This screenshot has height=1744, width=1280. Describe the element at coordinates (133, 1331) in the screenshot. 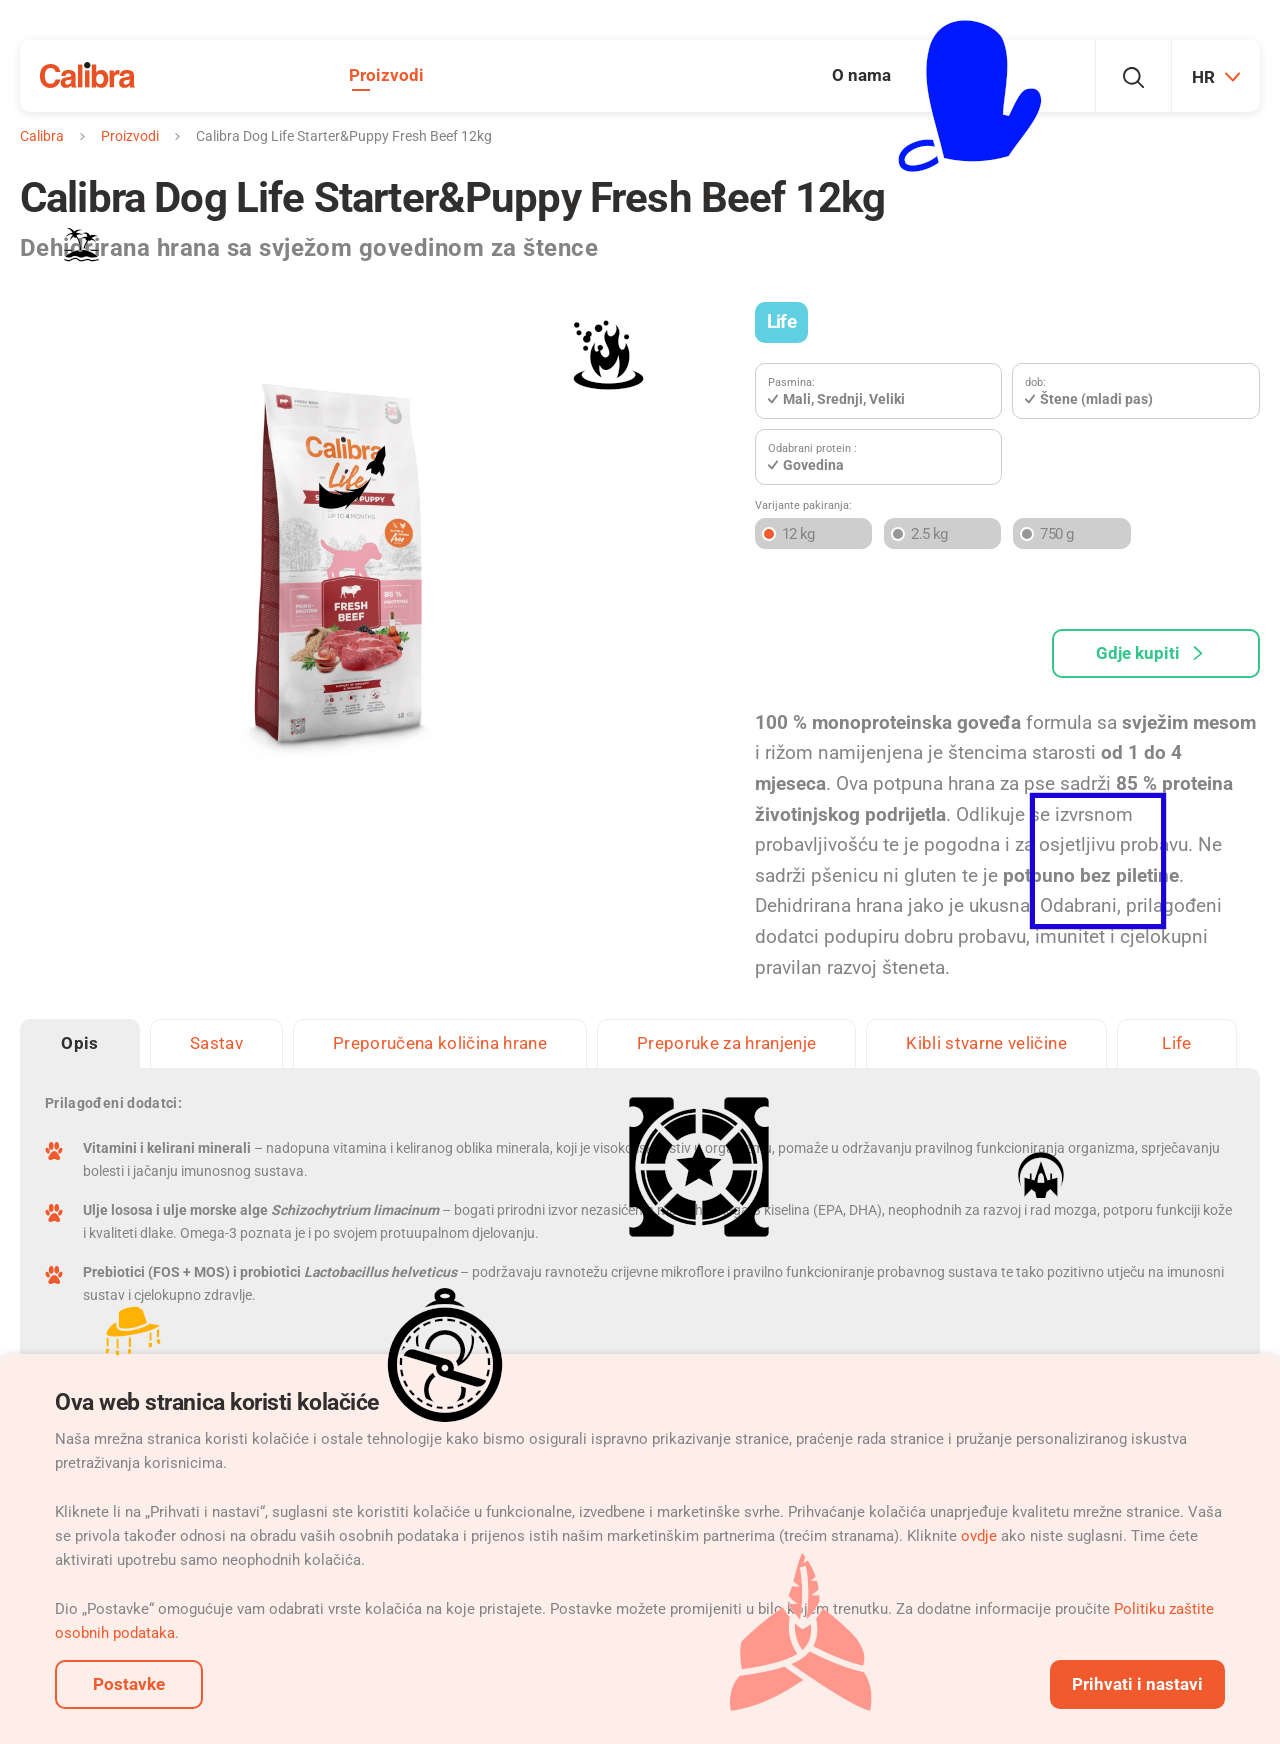

I see `select australian or outback themed character` at that location.